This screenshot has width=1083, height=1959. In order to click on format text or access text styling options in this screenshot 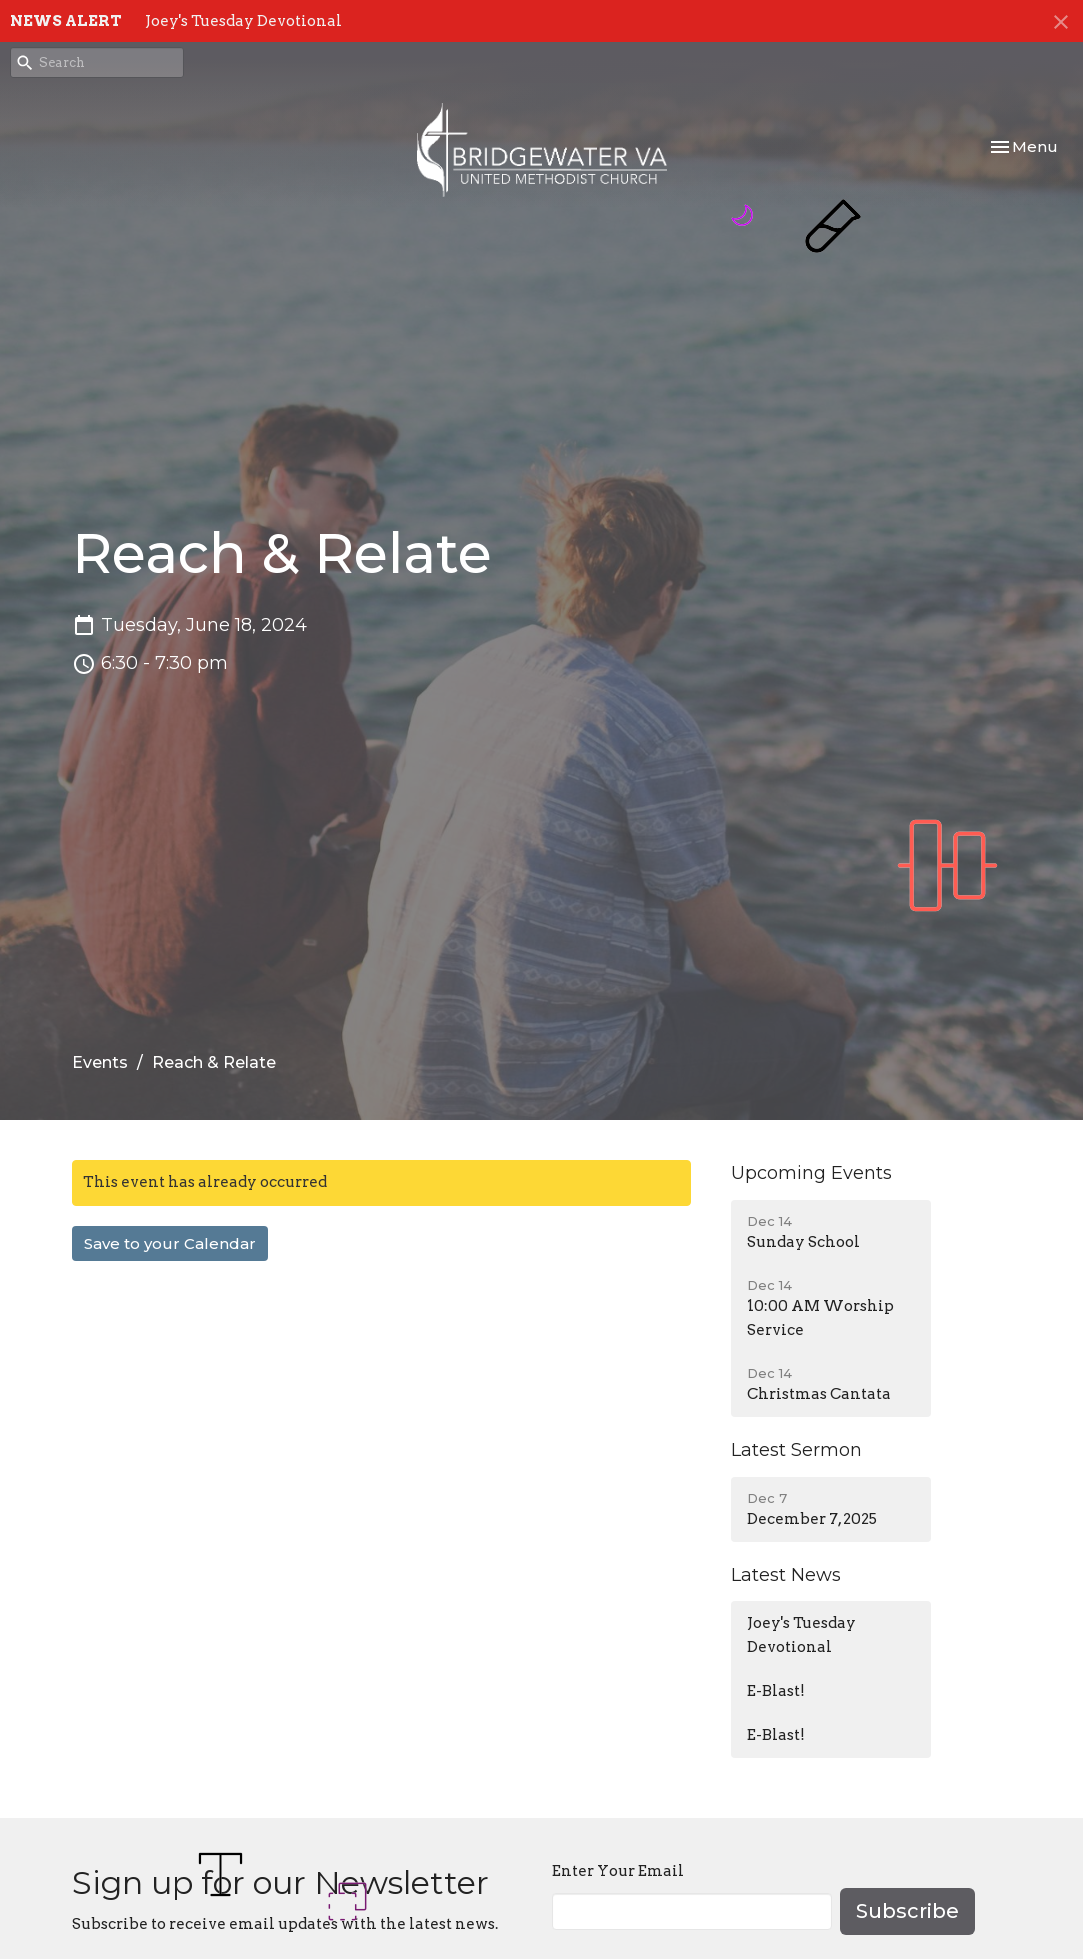, I will do `click(220, 1874)`.